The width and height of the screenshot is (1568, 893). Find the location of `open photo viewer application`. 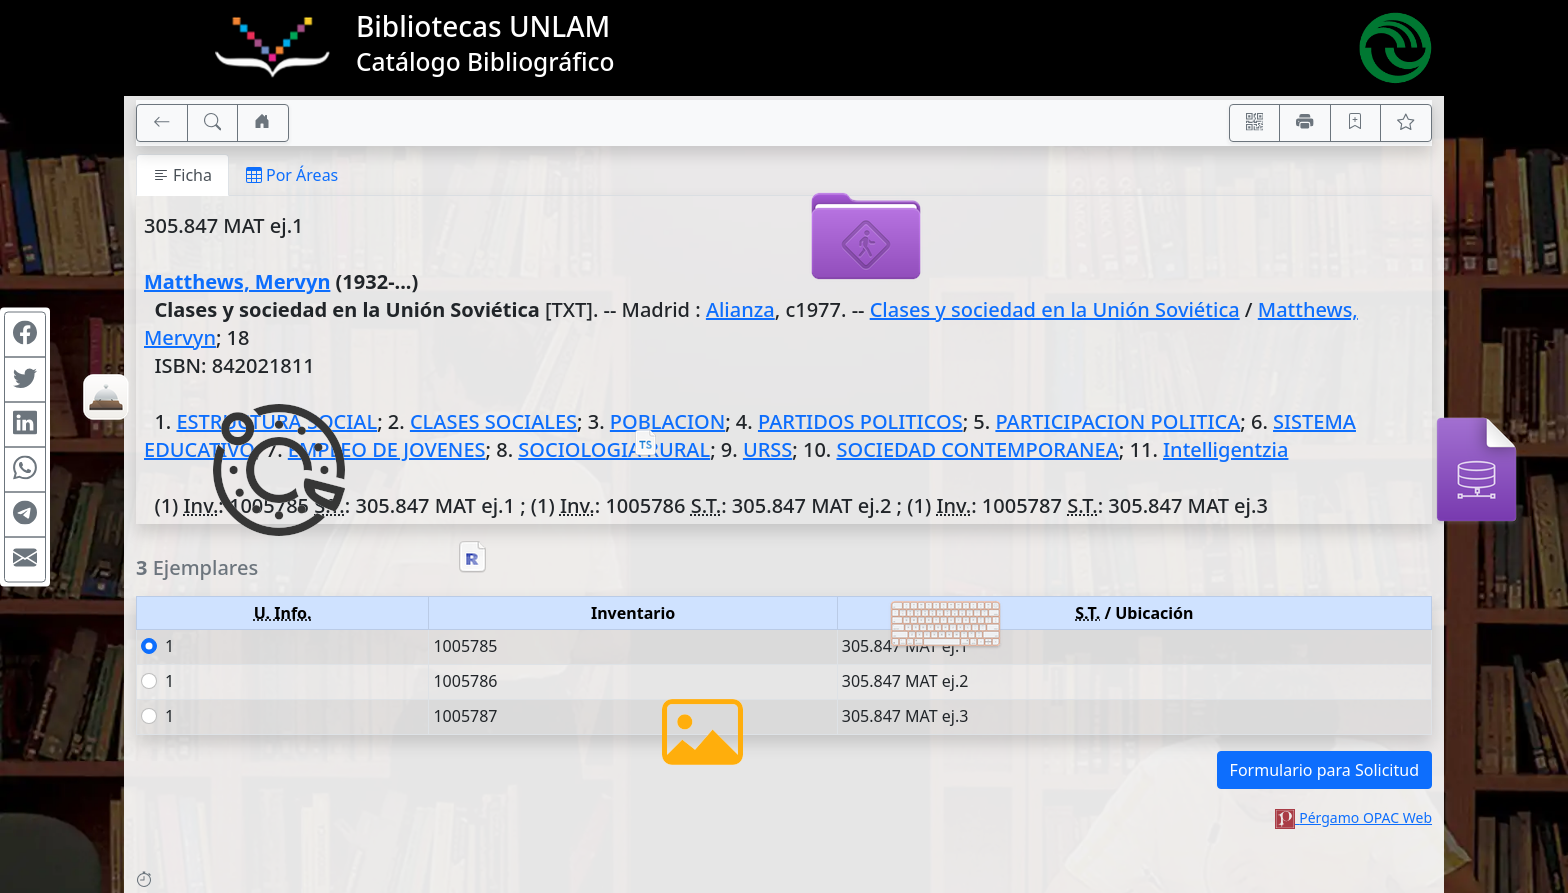

open photo viewer application is located at coordinates (702, 734).